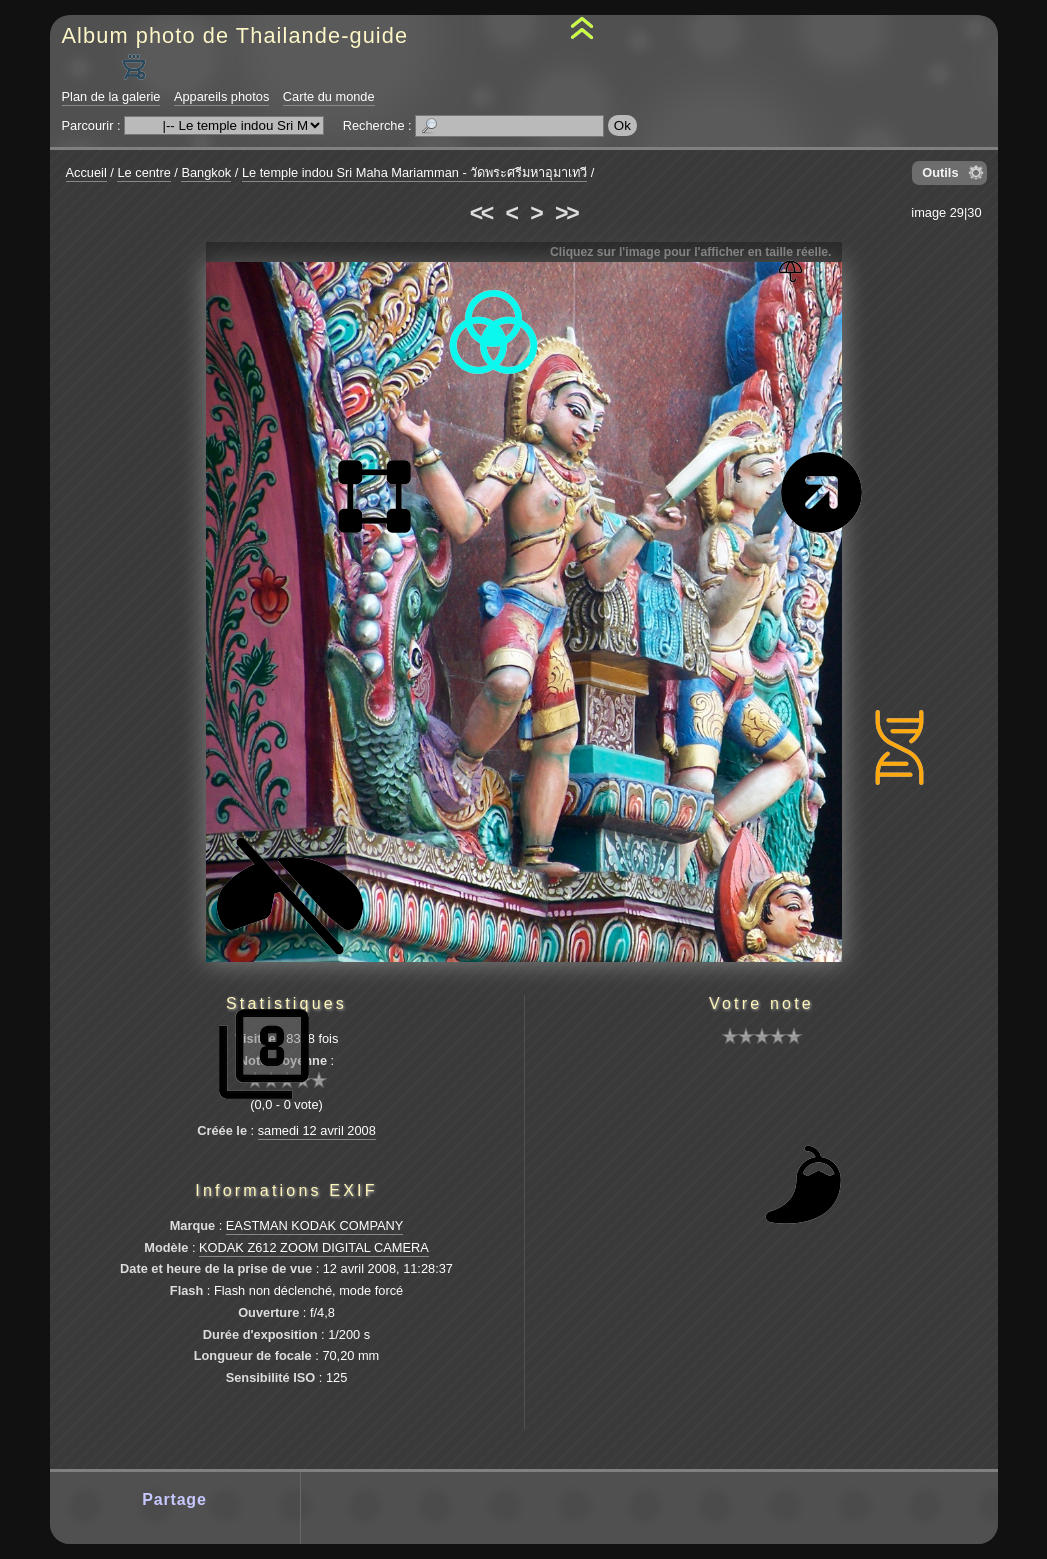  I want to click on scroll to top of page, so click(582, 28).